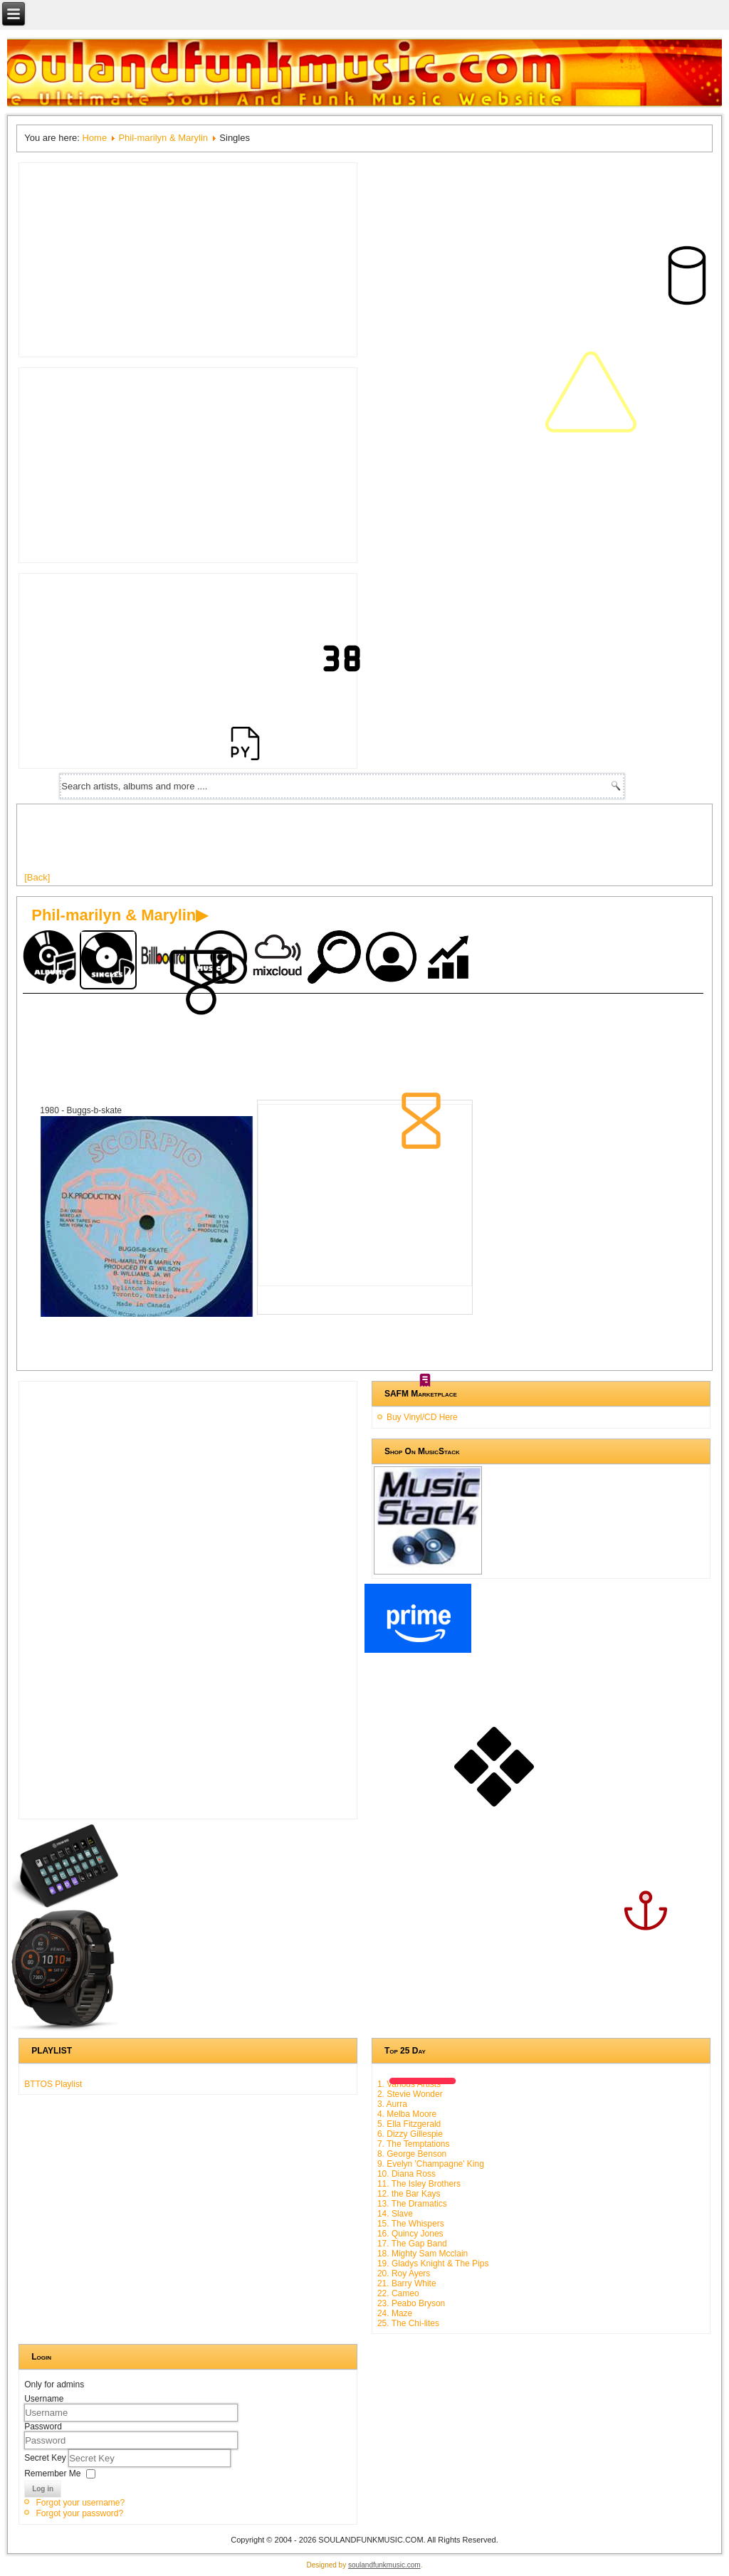 This screenshot has height=2576, width=729. What do you see at coordinates (425, 1380) in the screenshot?
I see `view purchase receipt or transaction history` at bounding box center [425, 1380].